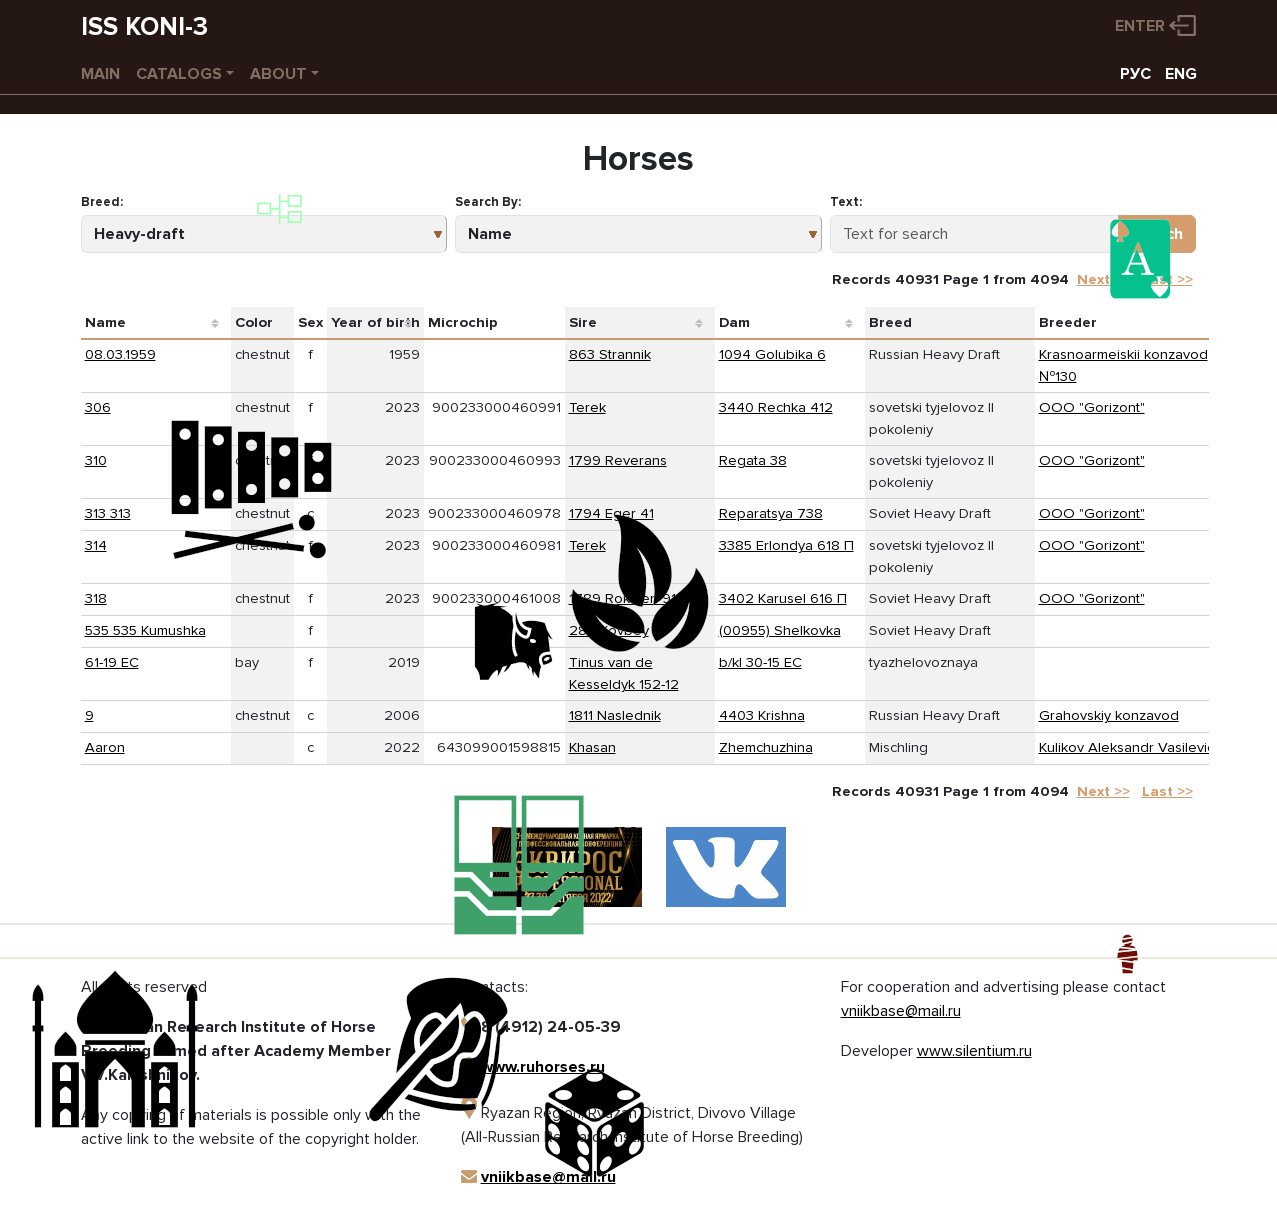 This screenshot has width=1277, height=1205. I want to click on access music or sound settings, so click(251, 489).